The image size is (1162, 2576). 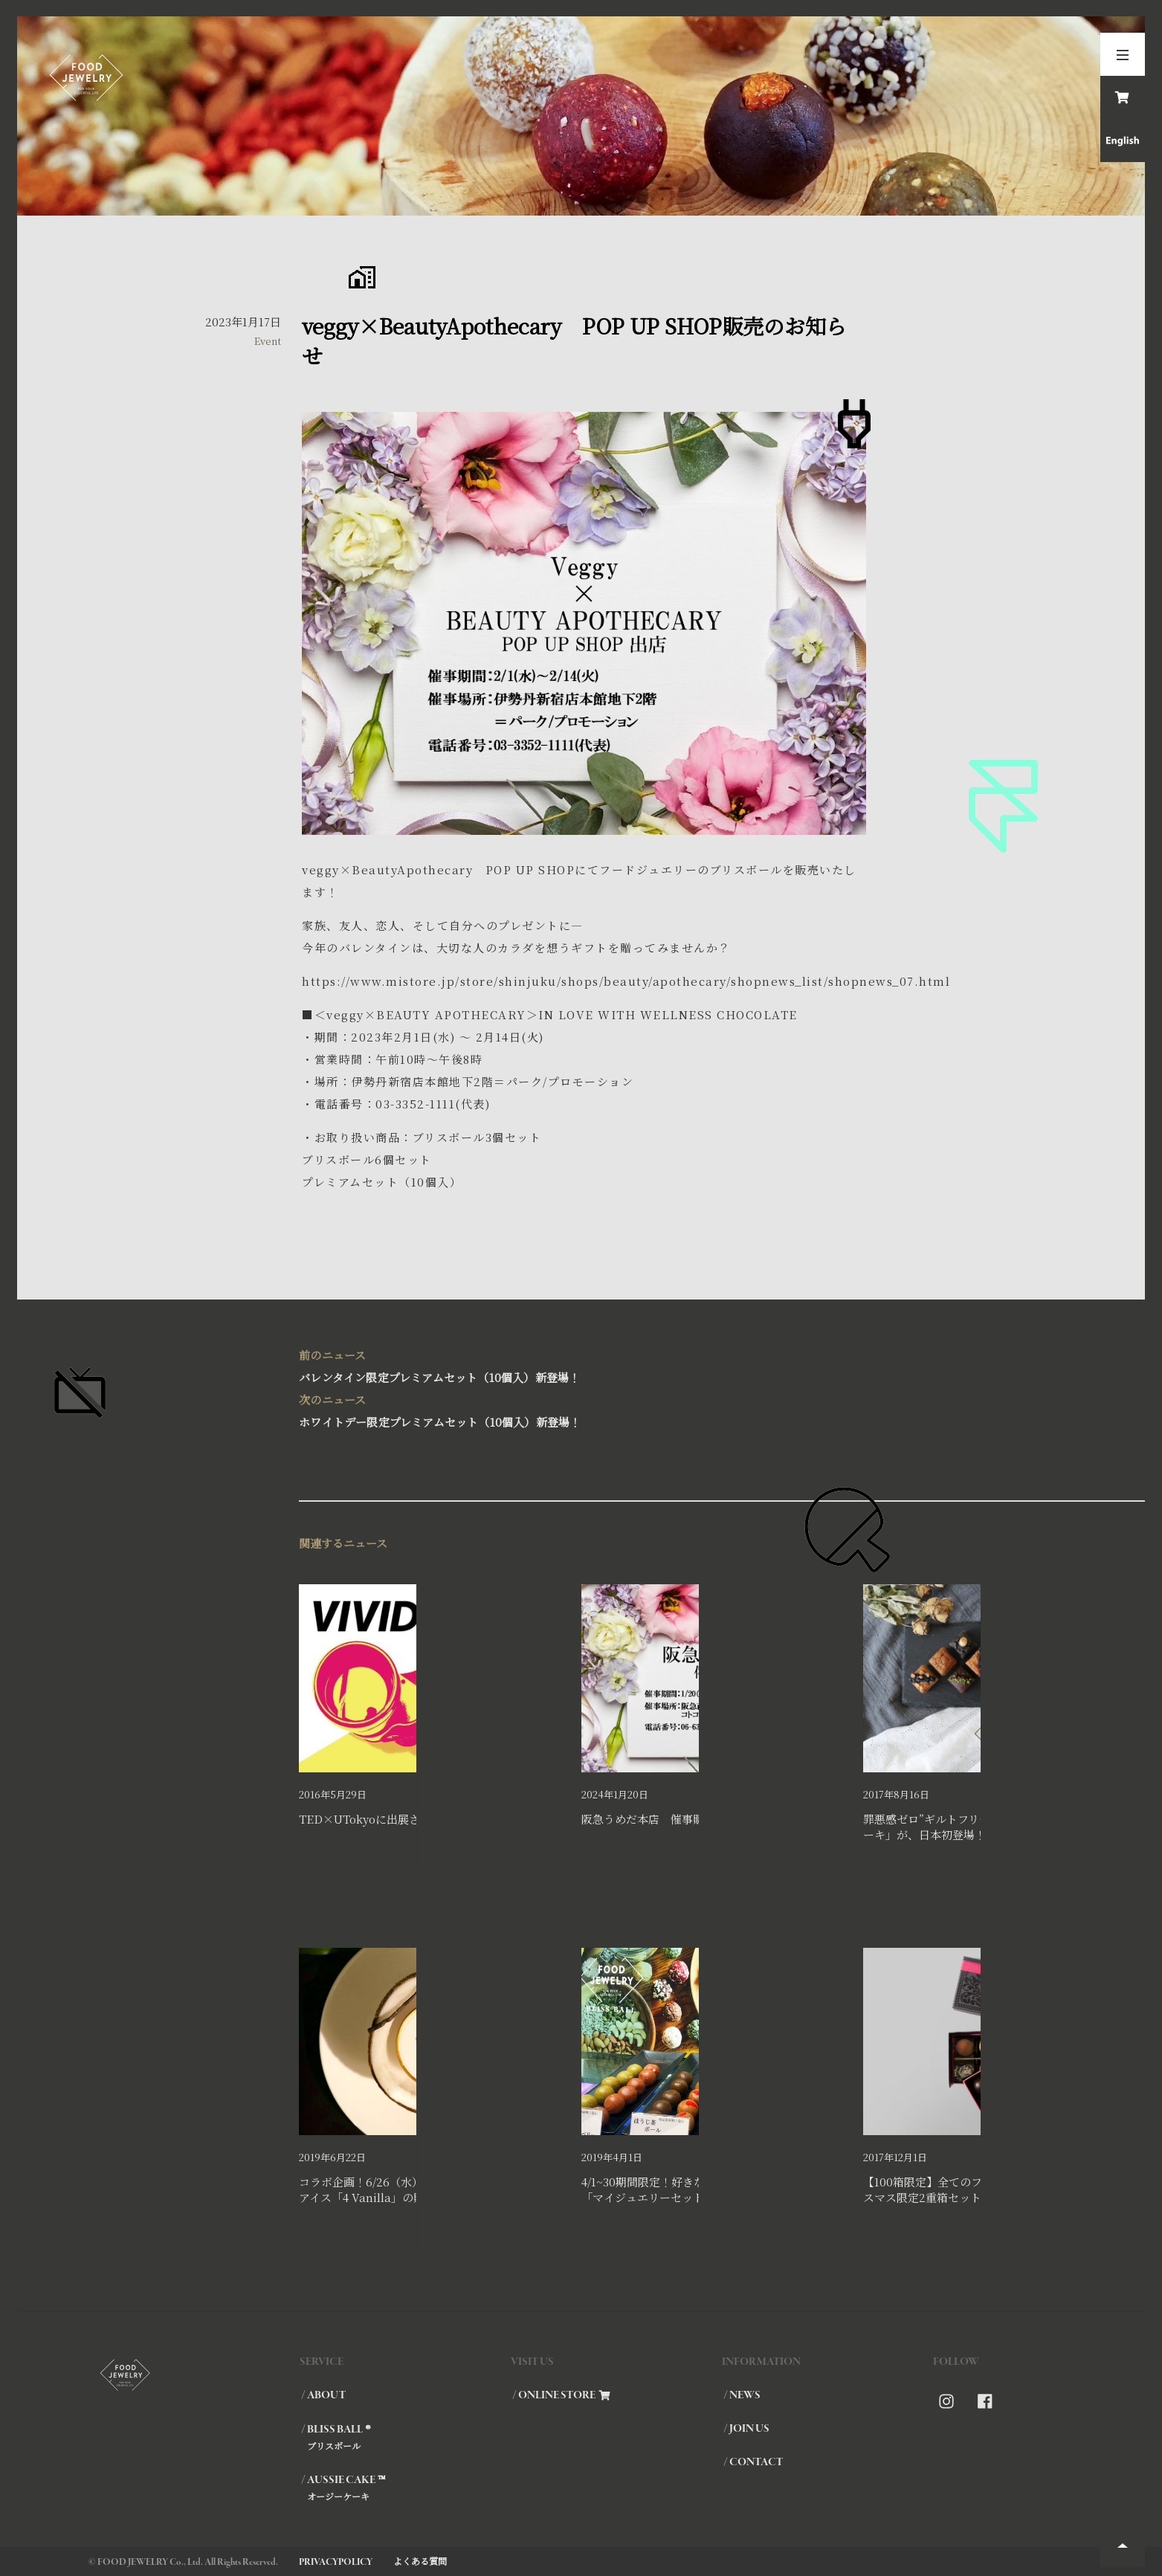 I want to click on indicates device is charging or connected to power, so click(x=854, y=424).